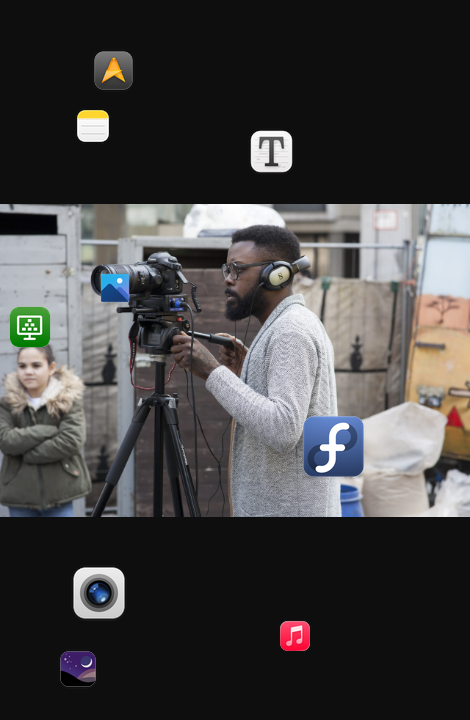 This screenshot has width=470, height=720. What do you see at coordinates (78, 669) in the screenshot?
I see `open stellarium planetarium app` at bounding box center [78, 669].